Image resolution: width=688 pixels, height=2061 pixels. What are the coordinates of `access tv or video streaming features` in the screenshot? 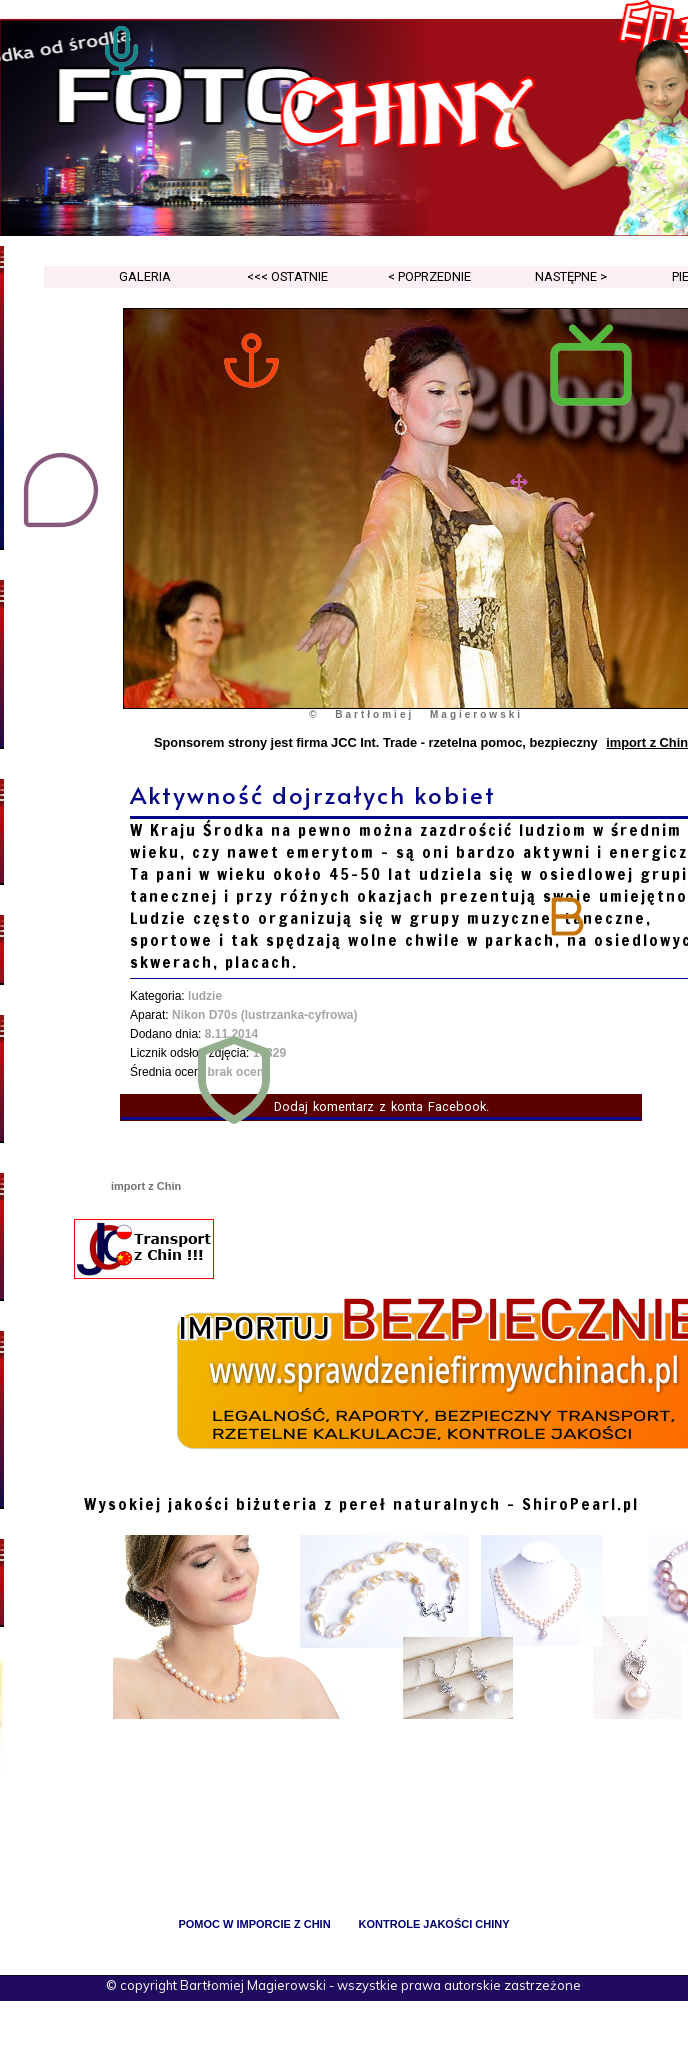 It's located at (591, 365).